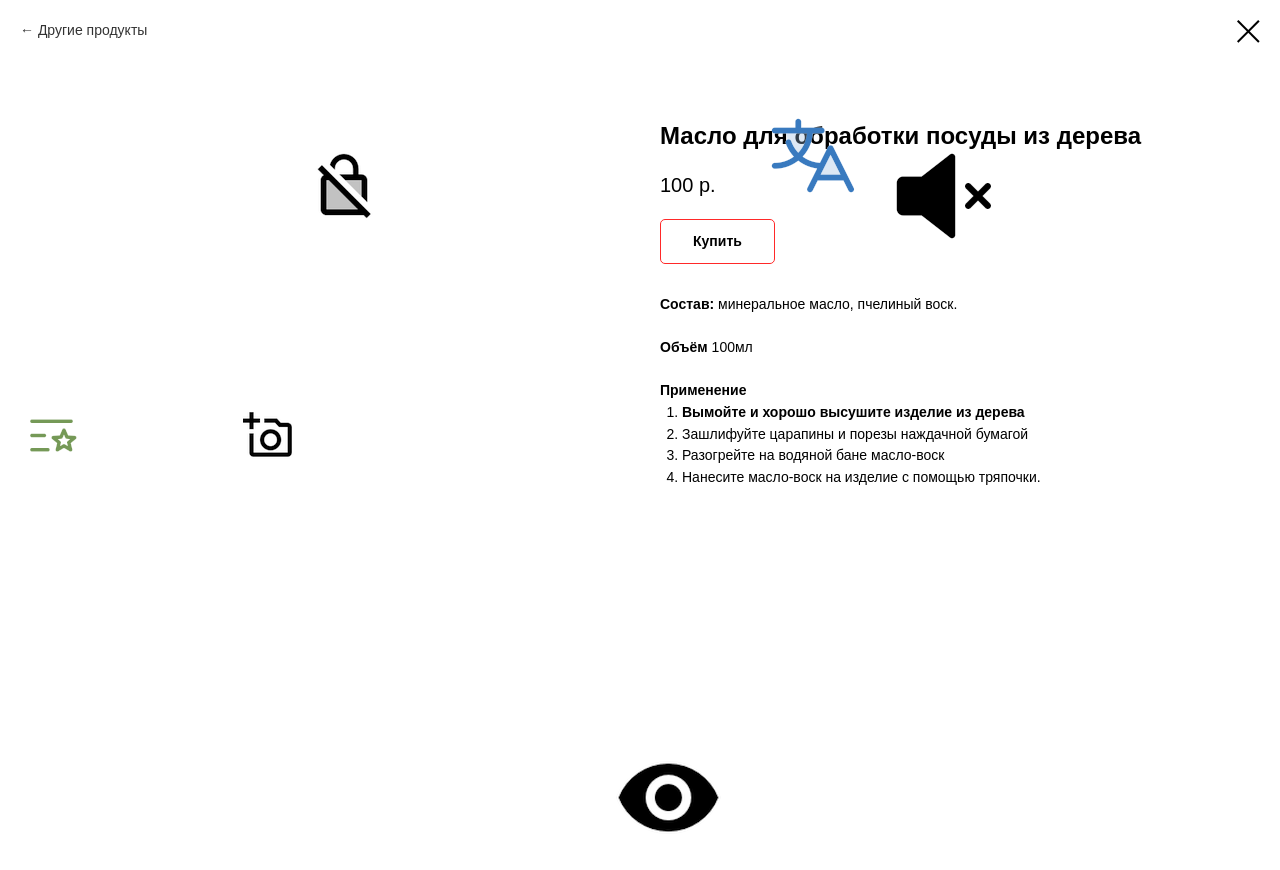 The image size is (1280, 870). What do you see at coordinates (810, 157) in the screenshot?
I see `translate text to another language` at bounding box center [810, 157].